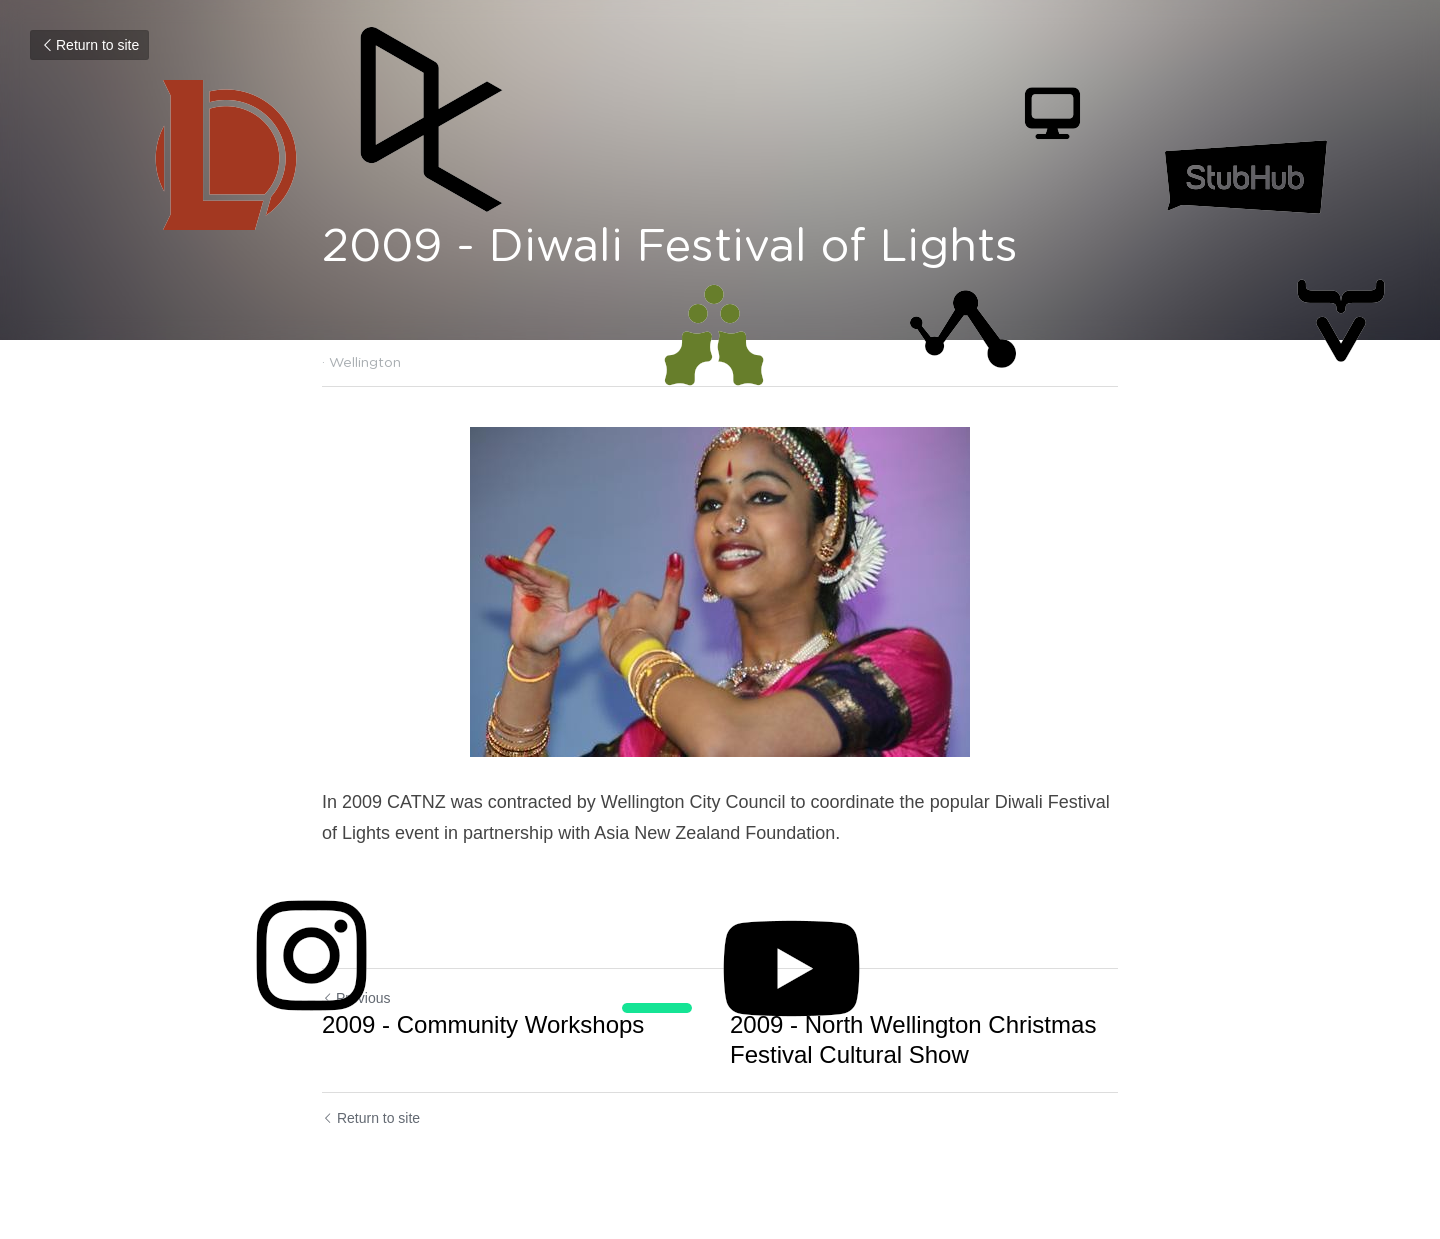 The width and height of the screenshot is (1440, 1239). Describe the element at coordinates (963, 329) in the screenshot. I see `alwaysdata hosting service logo` at that location.